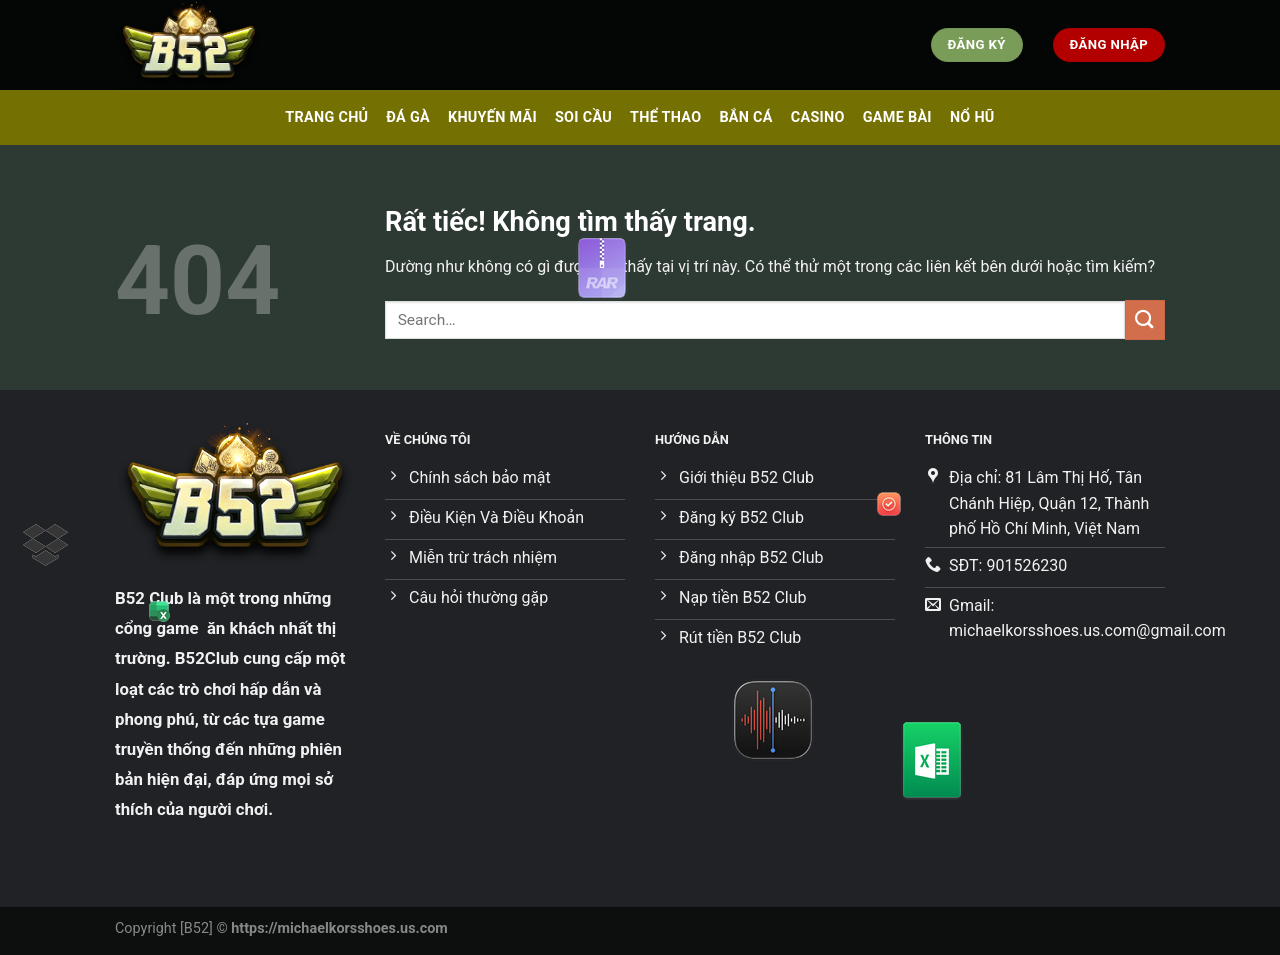 This screenshot has height=955, width=1280. Describe the element at coordinates (932, 761) in the screenshot. I see `spreadsheet template file` at that location.